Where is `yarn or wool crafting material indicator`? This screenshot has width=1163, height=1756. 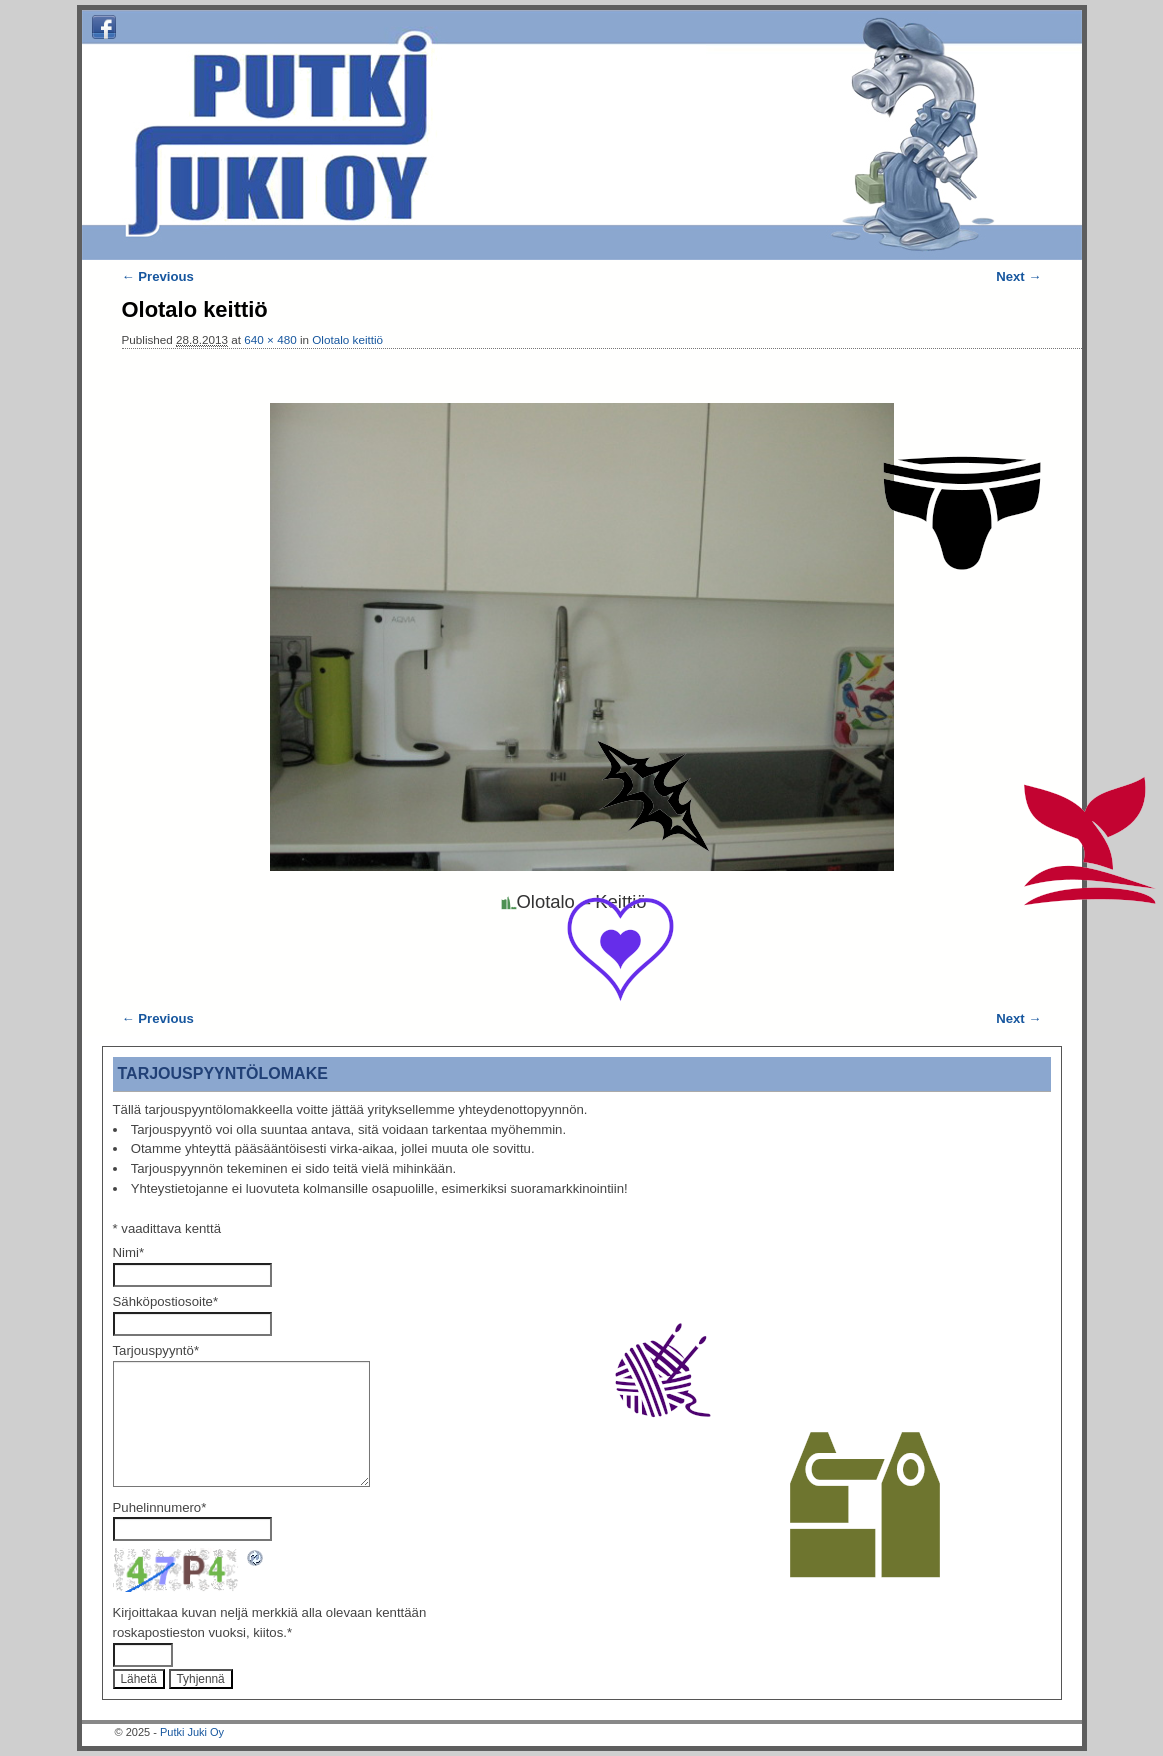 yarn or wool crafting material indicator is located at coordinates (664, 1370).